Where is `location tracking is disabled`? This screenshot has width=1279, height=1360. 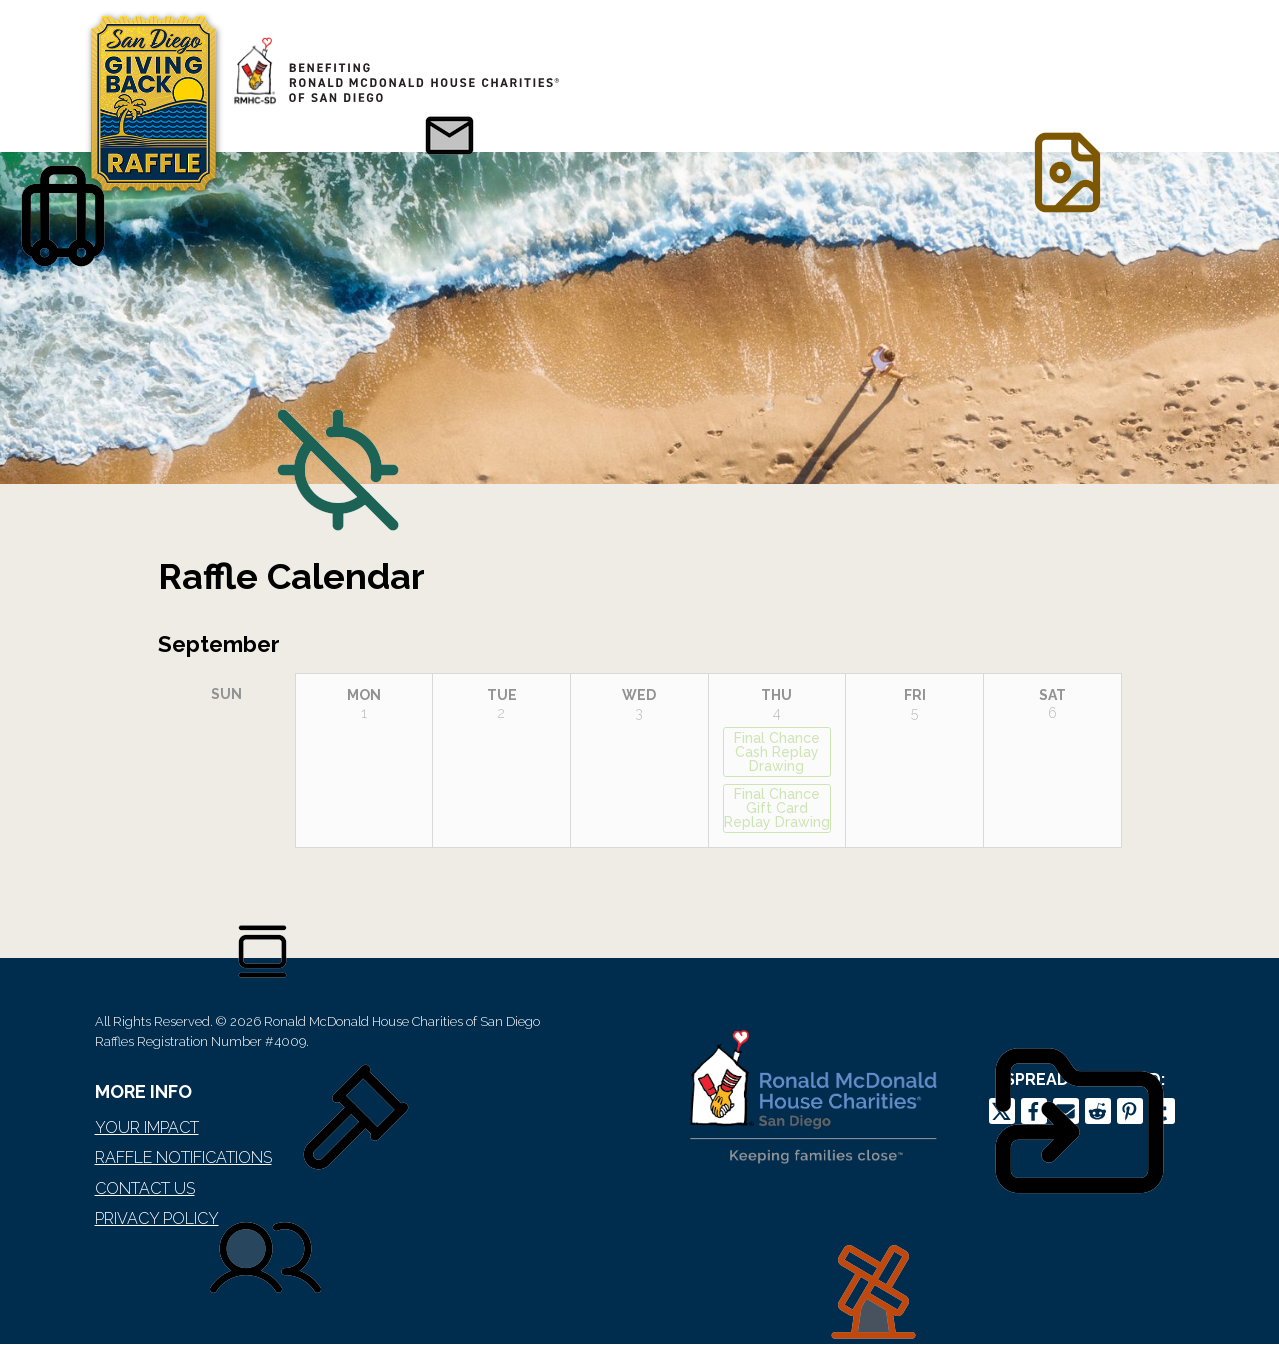 location tracking is disabled is located at coordinates (338, 470).